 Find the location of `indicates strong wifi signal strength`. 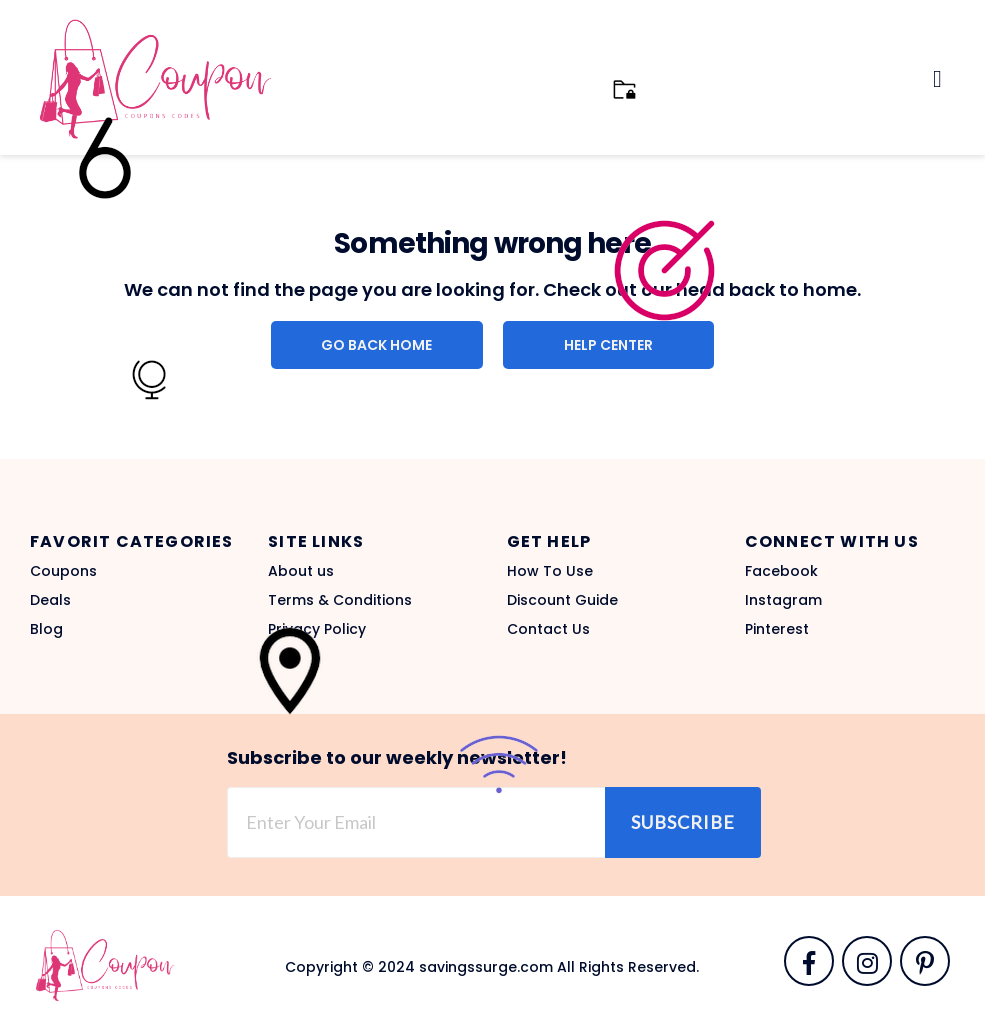

indicates strong wifi signal strength is located at coordinates (499, 763).